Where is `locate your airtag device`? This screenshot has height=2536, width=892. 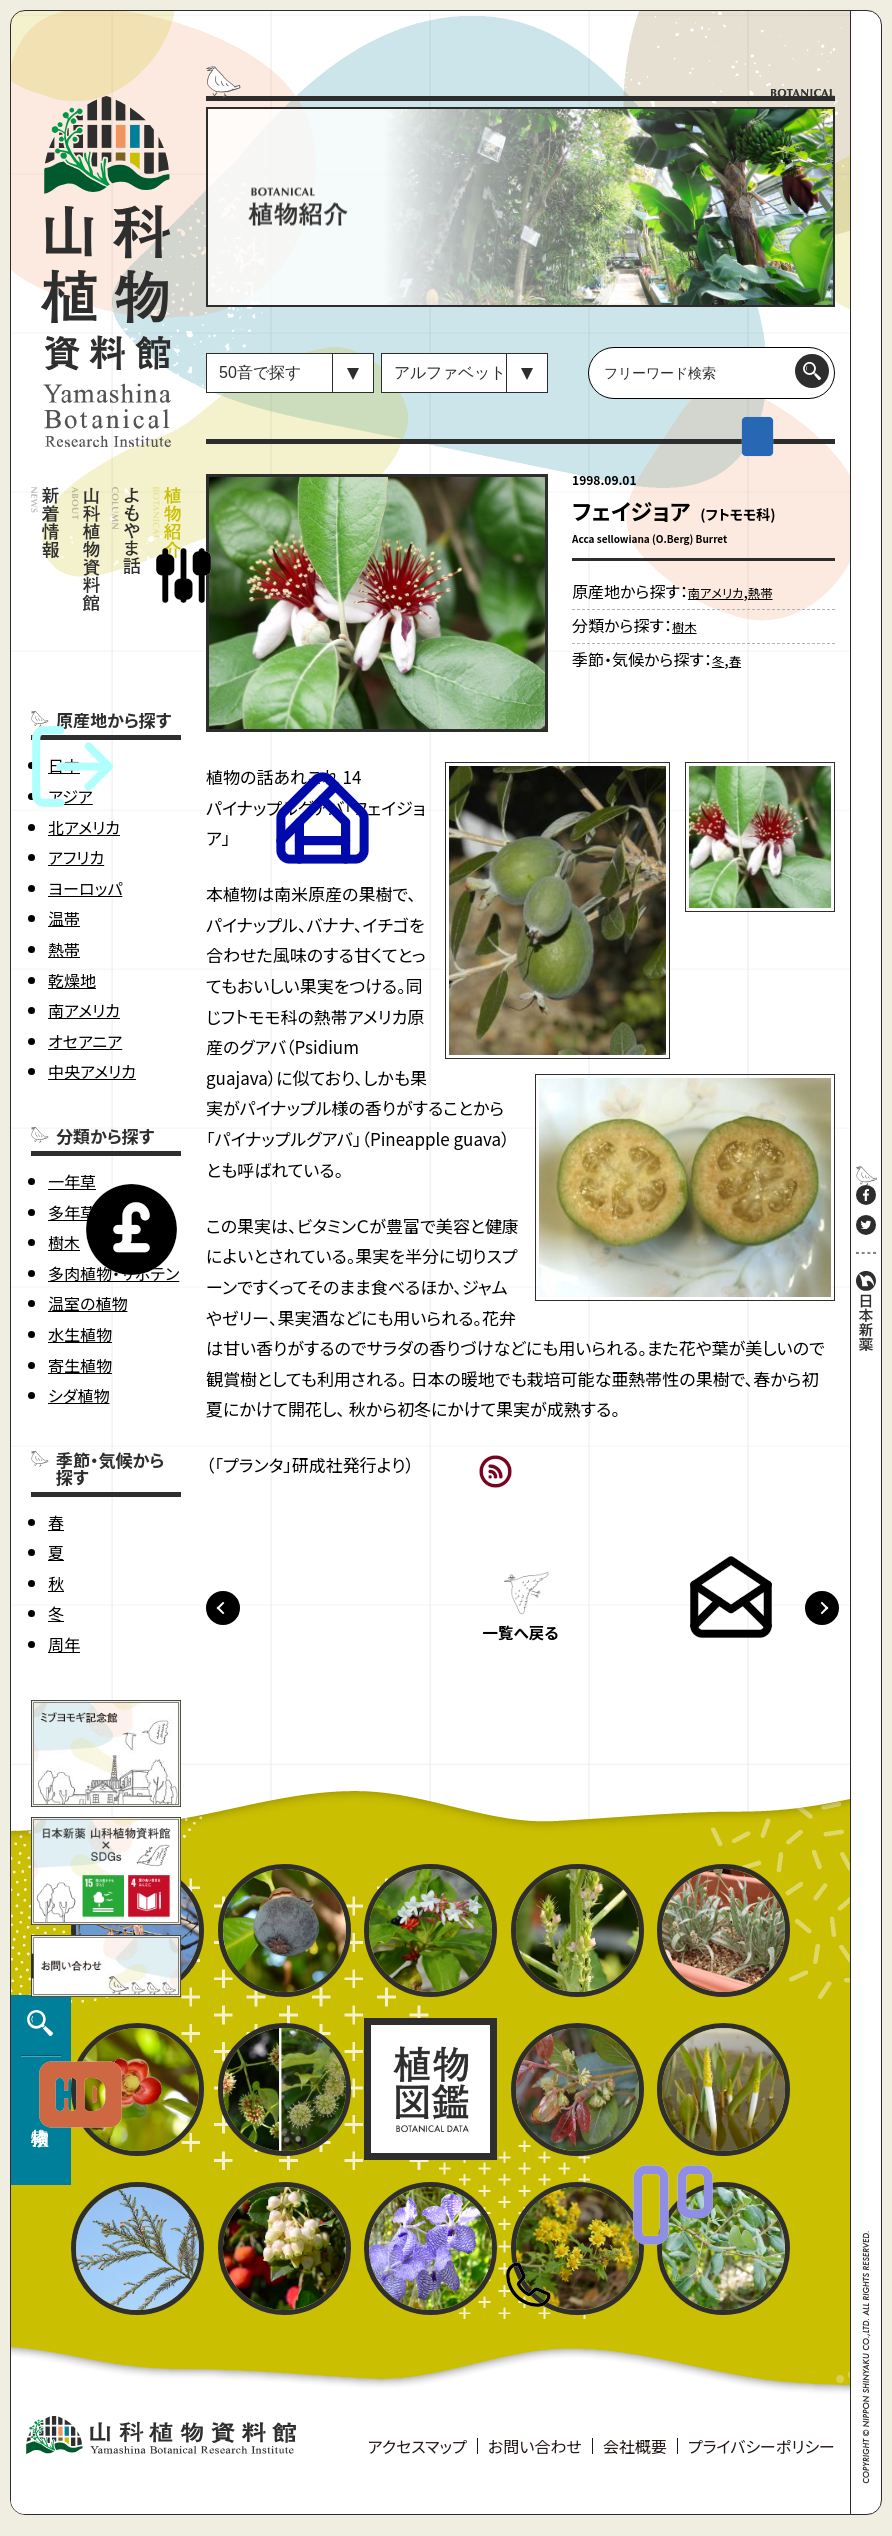
locate your airtag device is located at coordinates (495, 1471).